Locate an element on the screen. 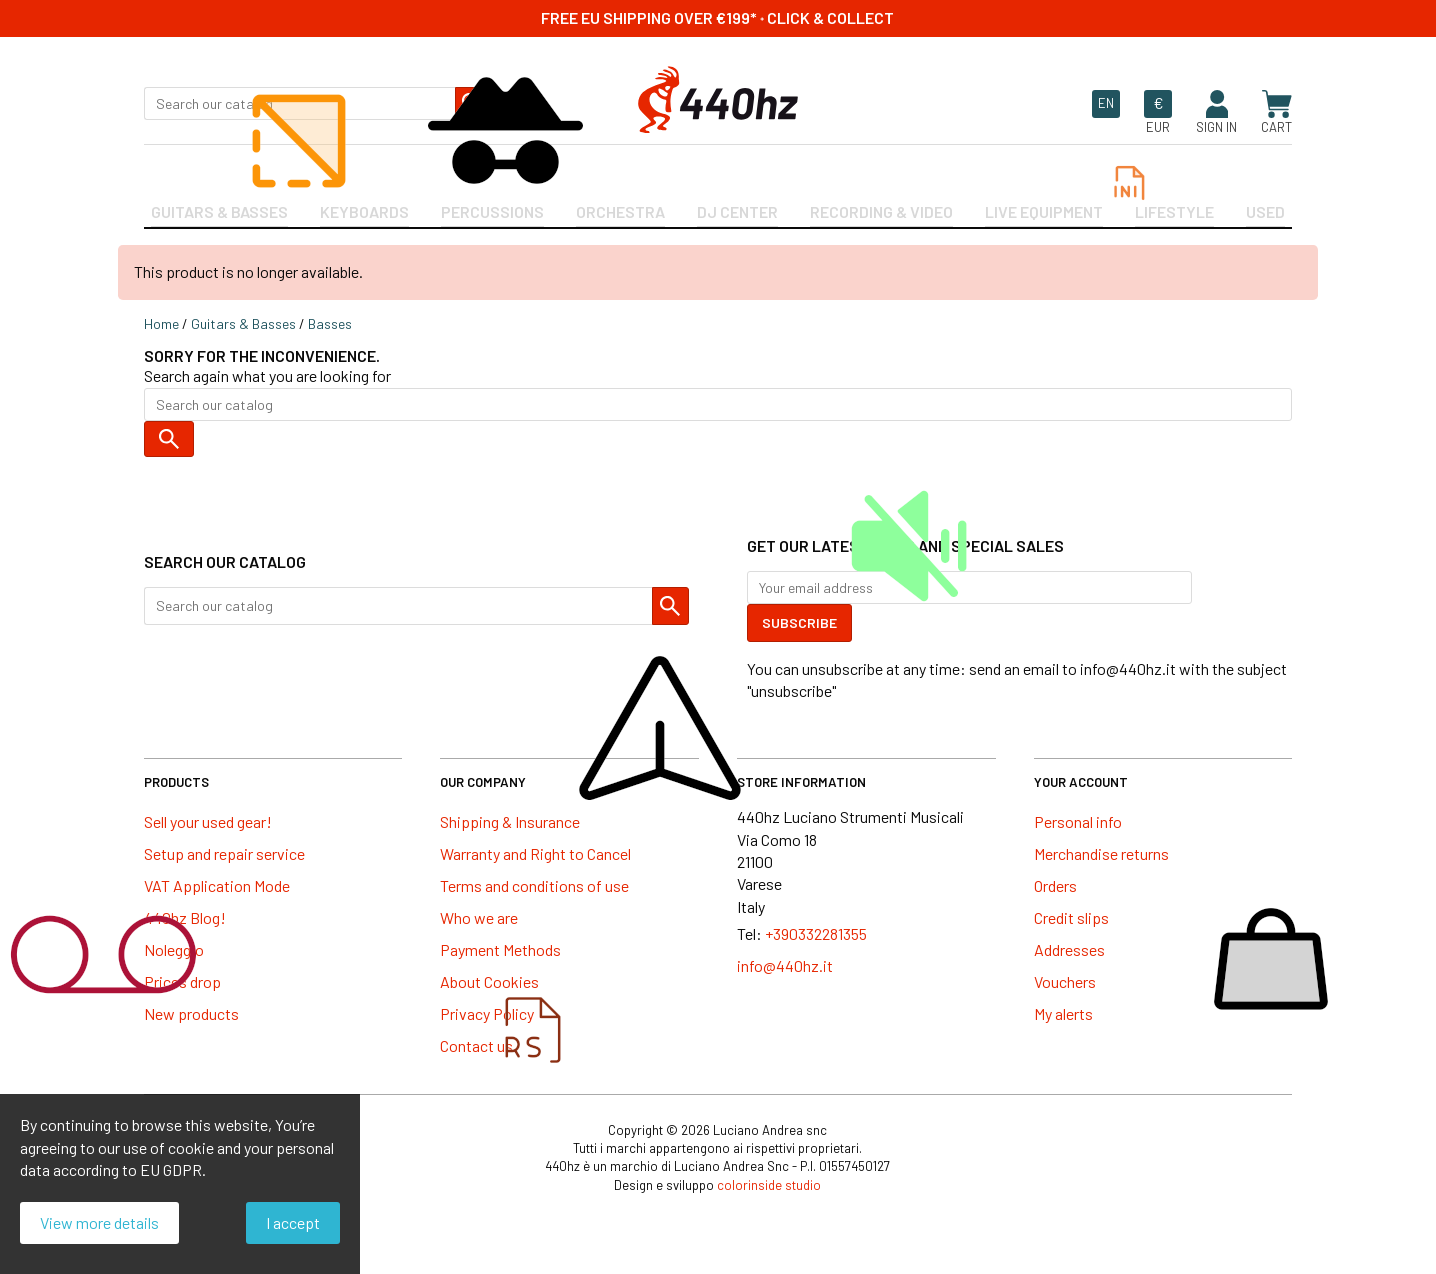 This screenshot has width=1436, height=1274. access voicemail messages is located at coordinates (103, 954).